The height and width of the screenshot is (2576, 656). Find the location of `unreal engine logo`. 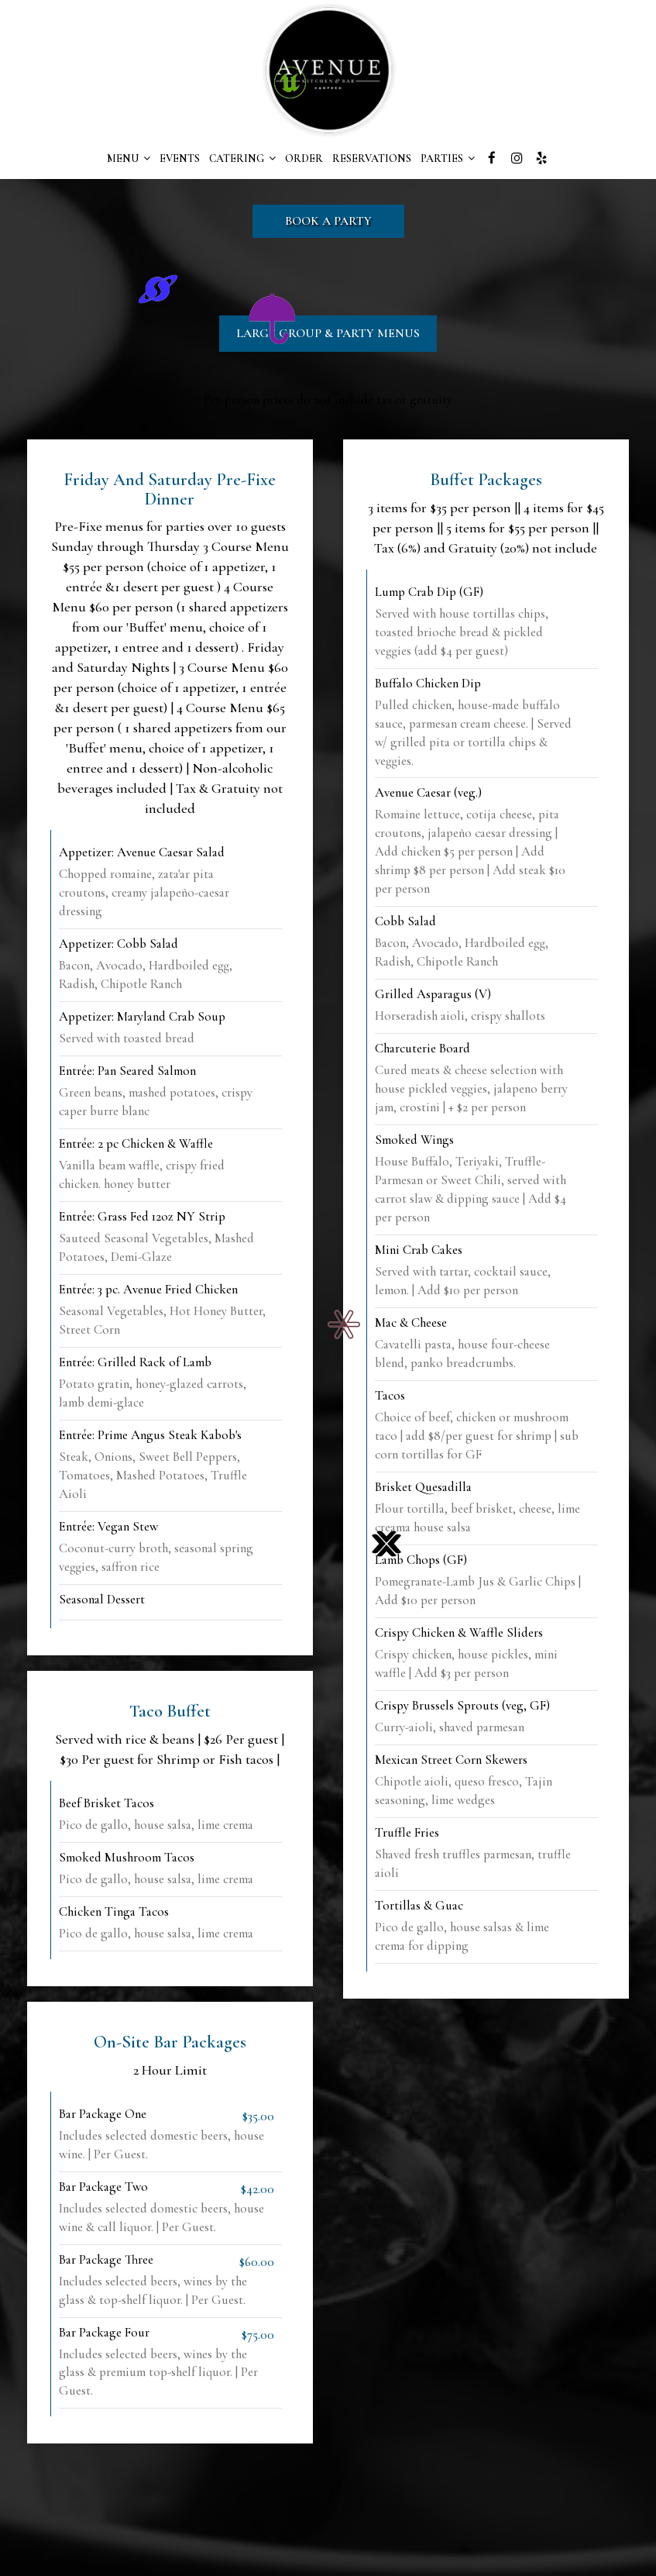

unreal engine logo is located at coordinates (290, 82).